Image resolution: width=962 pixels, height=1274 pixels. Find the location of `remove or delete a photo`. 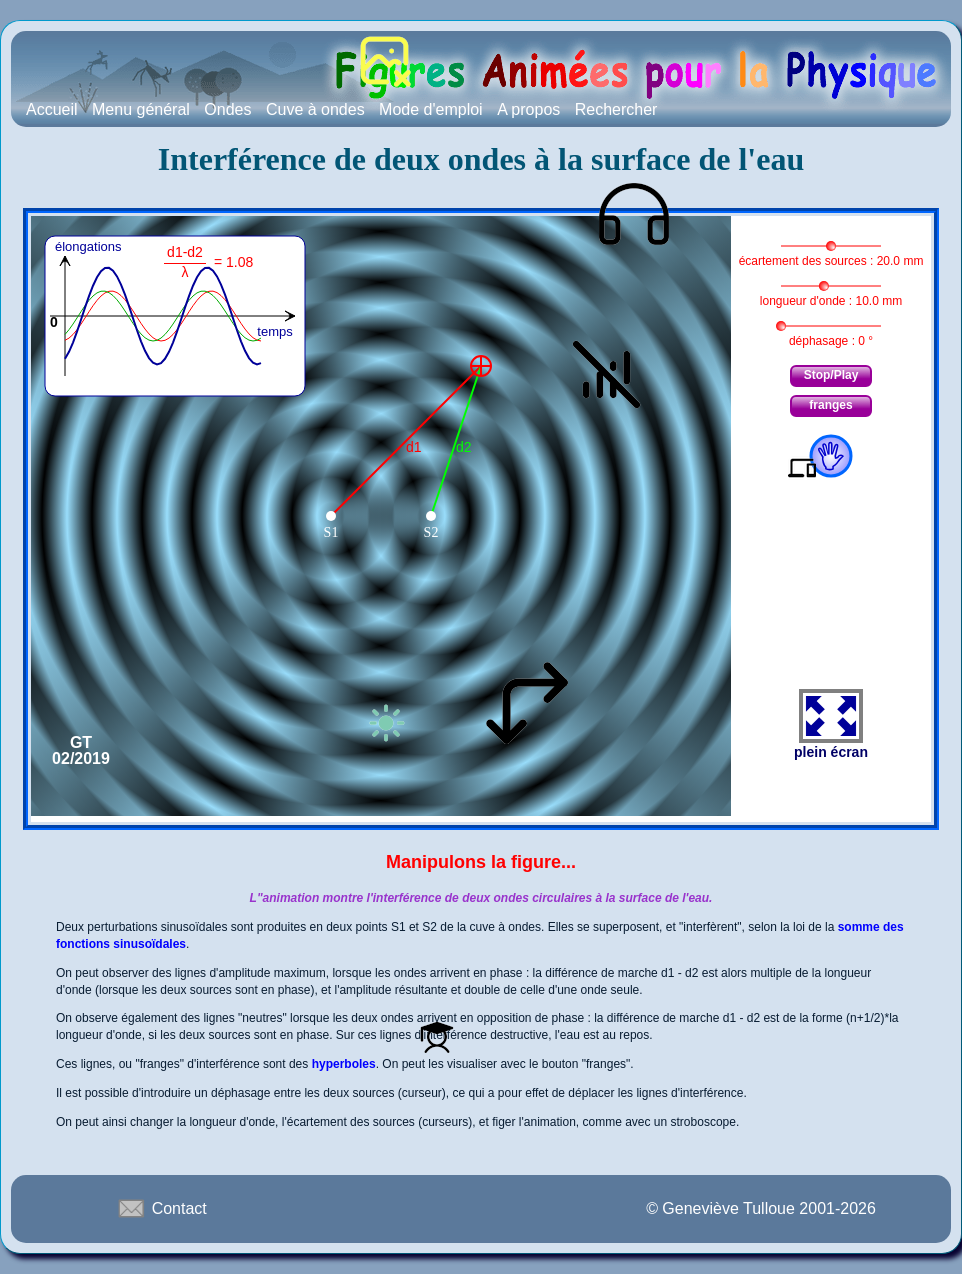

remove or delete a photo is located at coordinates (384, 60).